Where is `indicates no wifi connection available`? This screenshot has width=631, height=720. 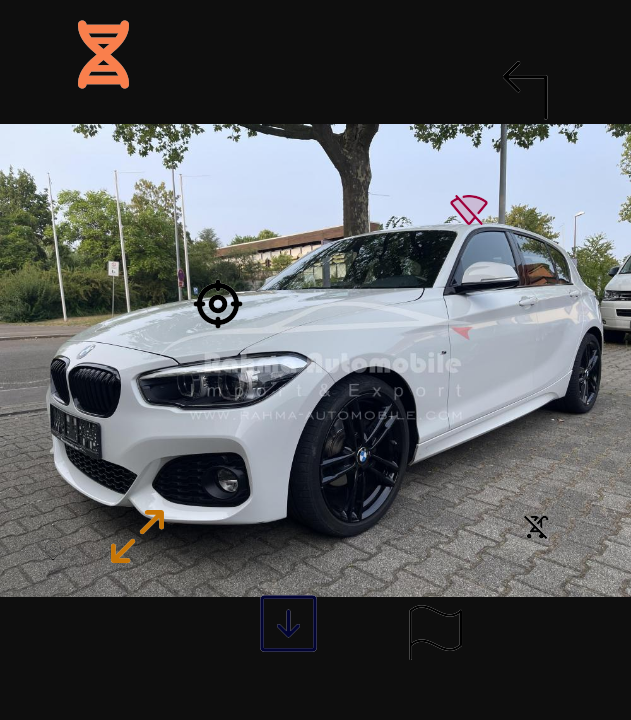 indicates no wifi connection available is located at coordinates (469, 210).